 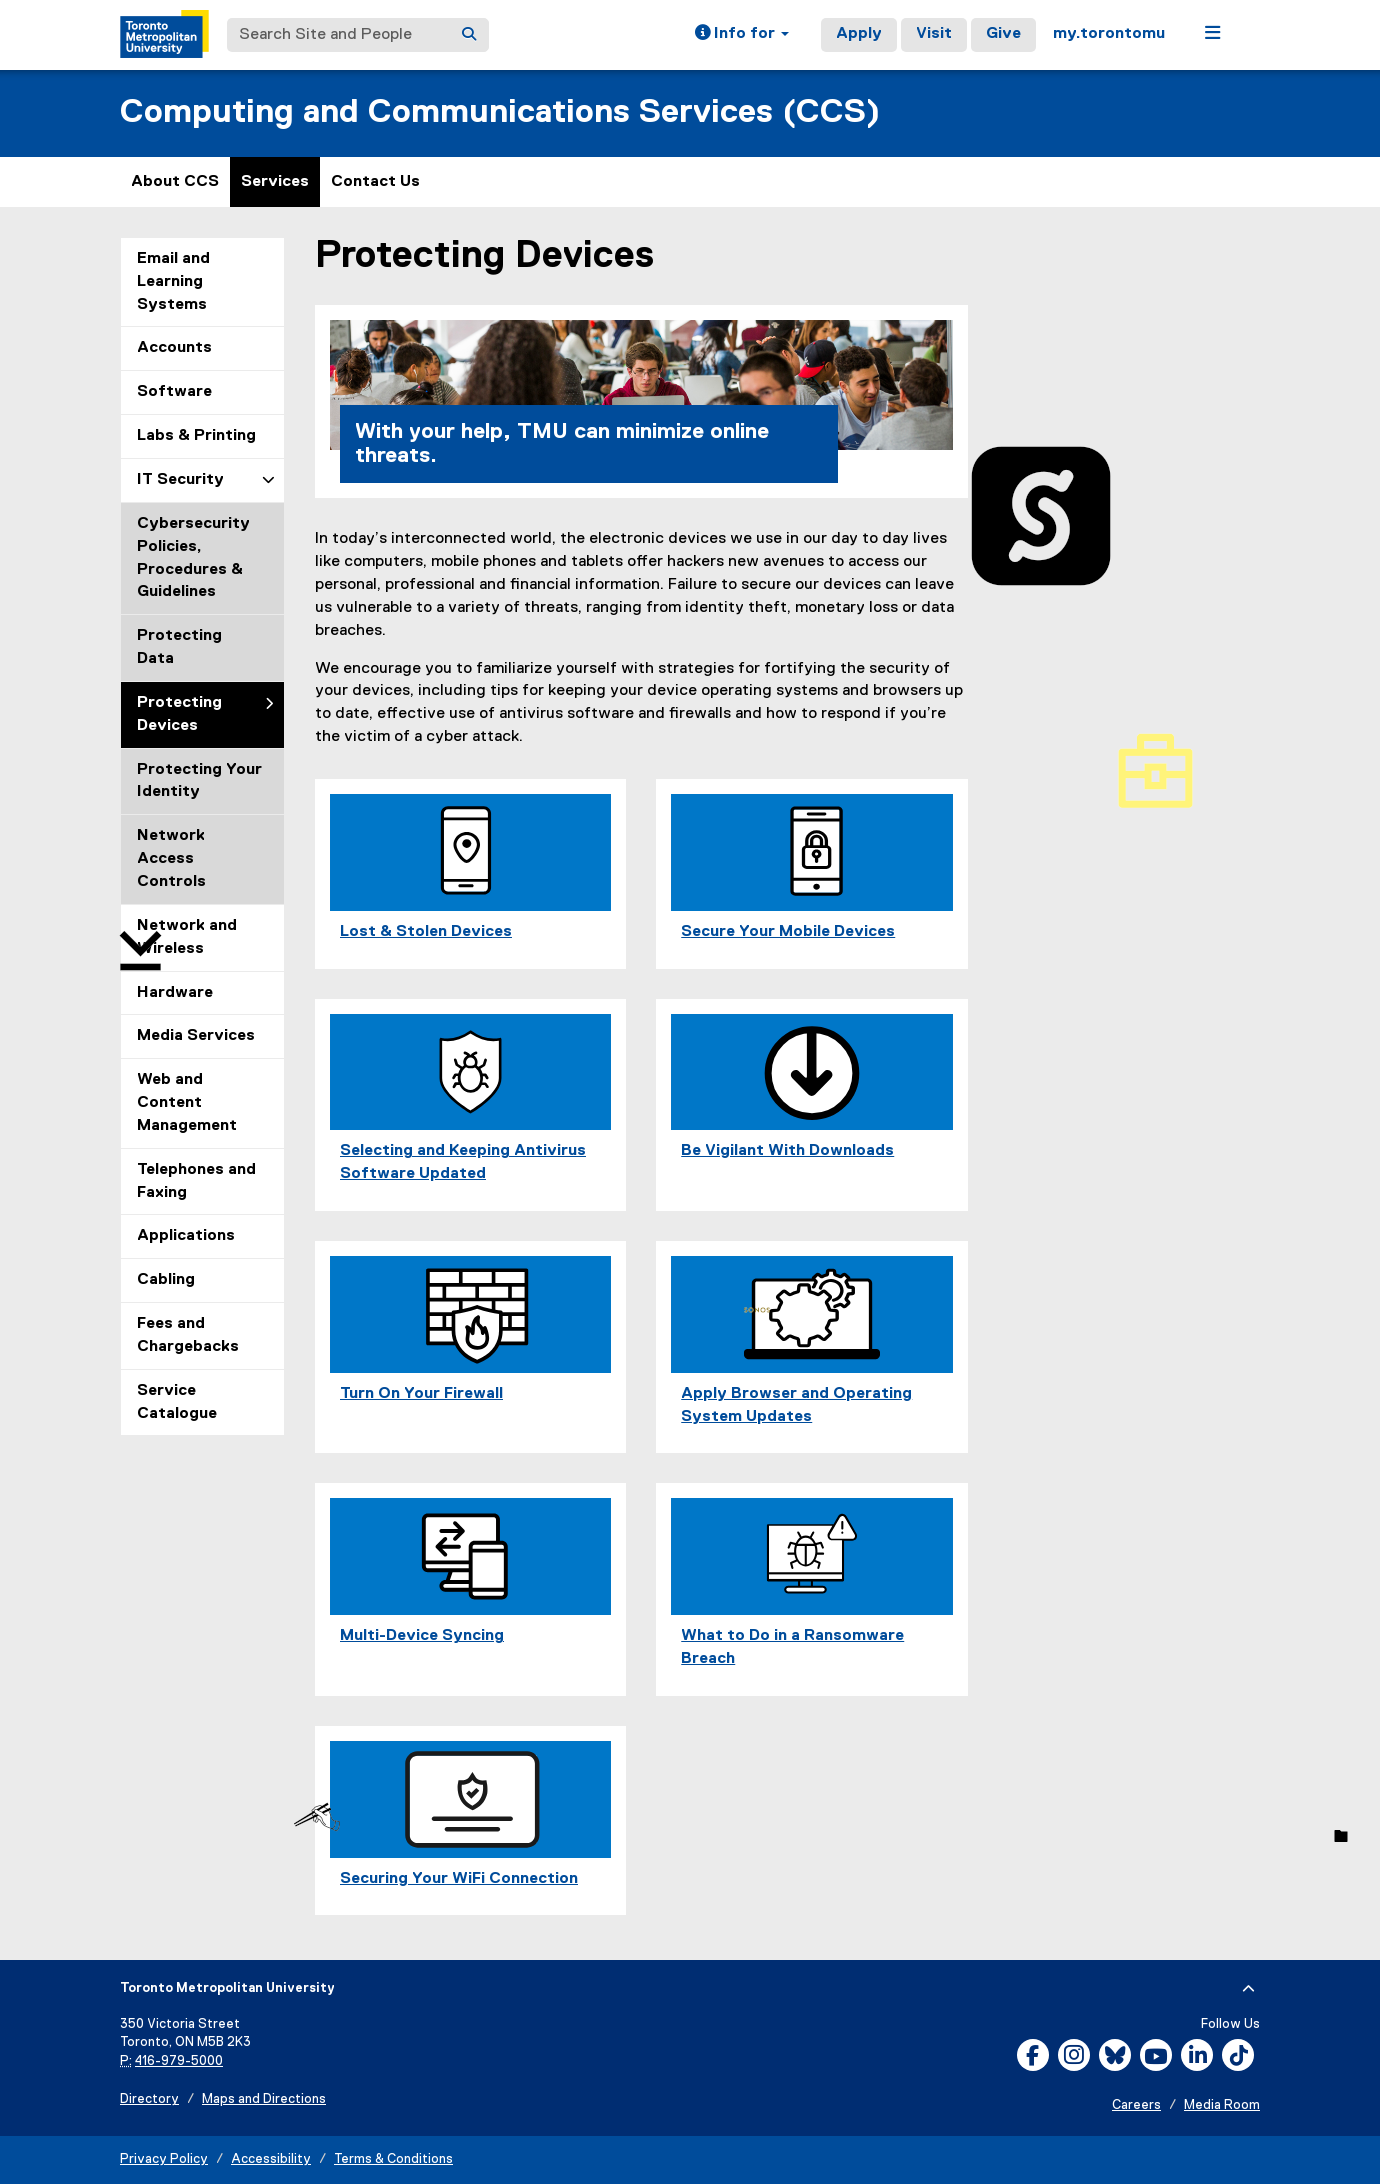 What do you see at coordinates (1041, 516) in the screenshot?
I see `sellcast brand logo` at bounding box center [1041, 516].